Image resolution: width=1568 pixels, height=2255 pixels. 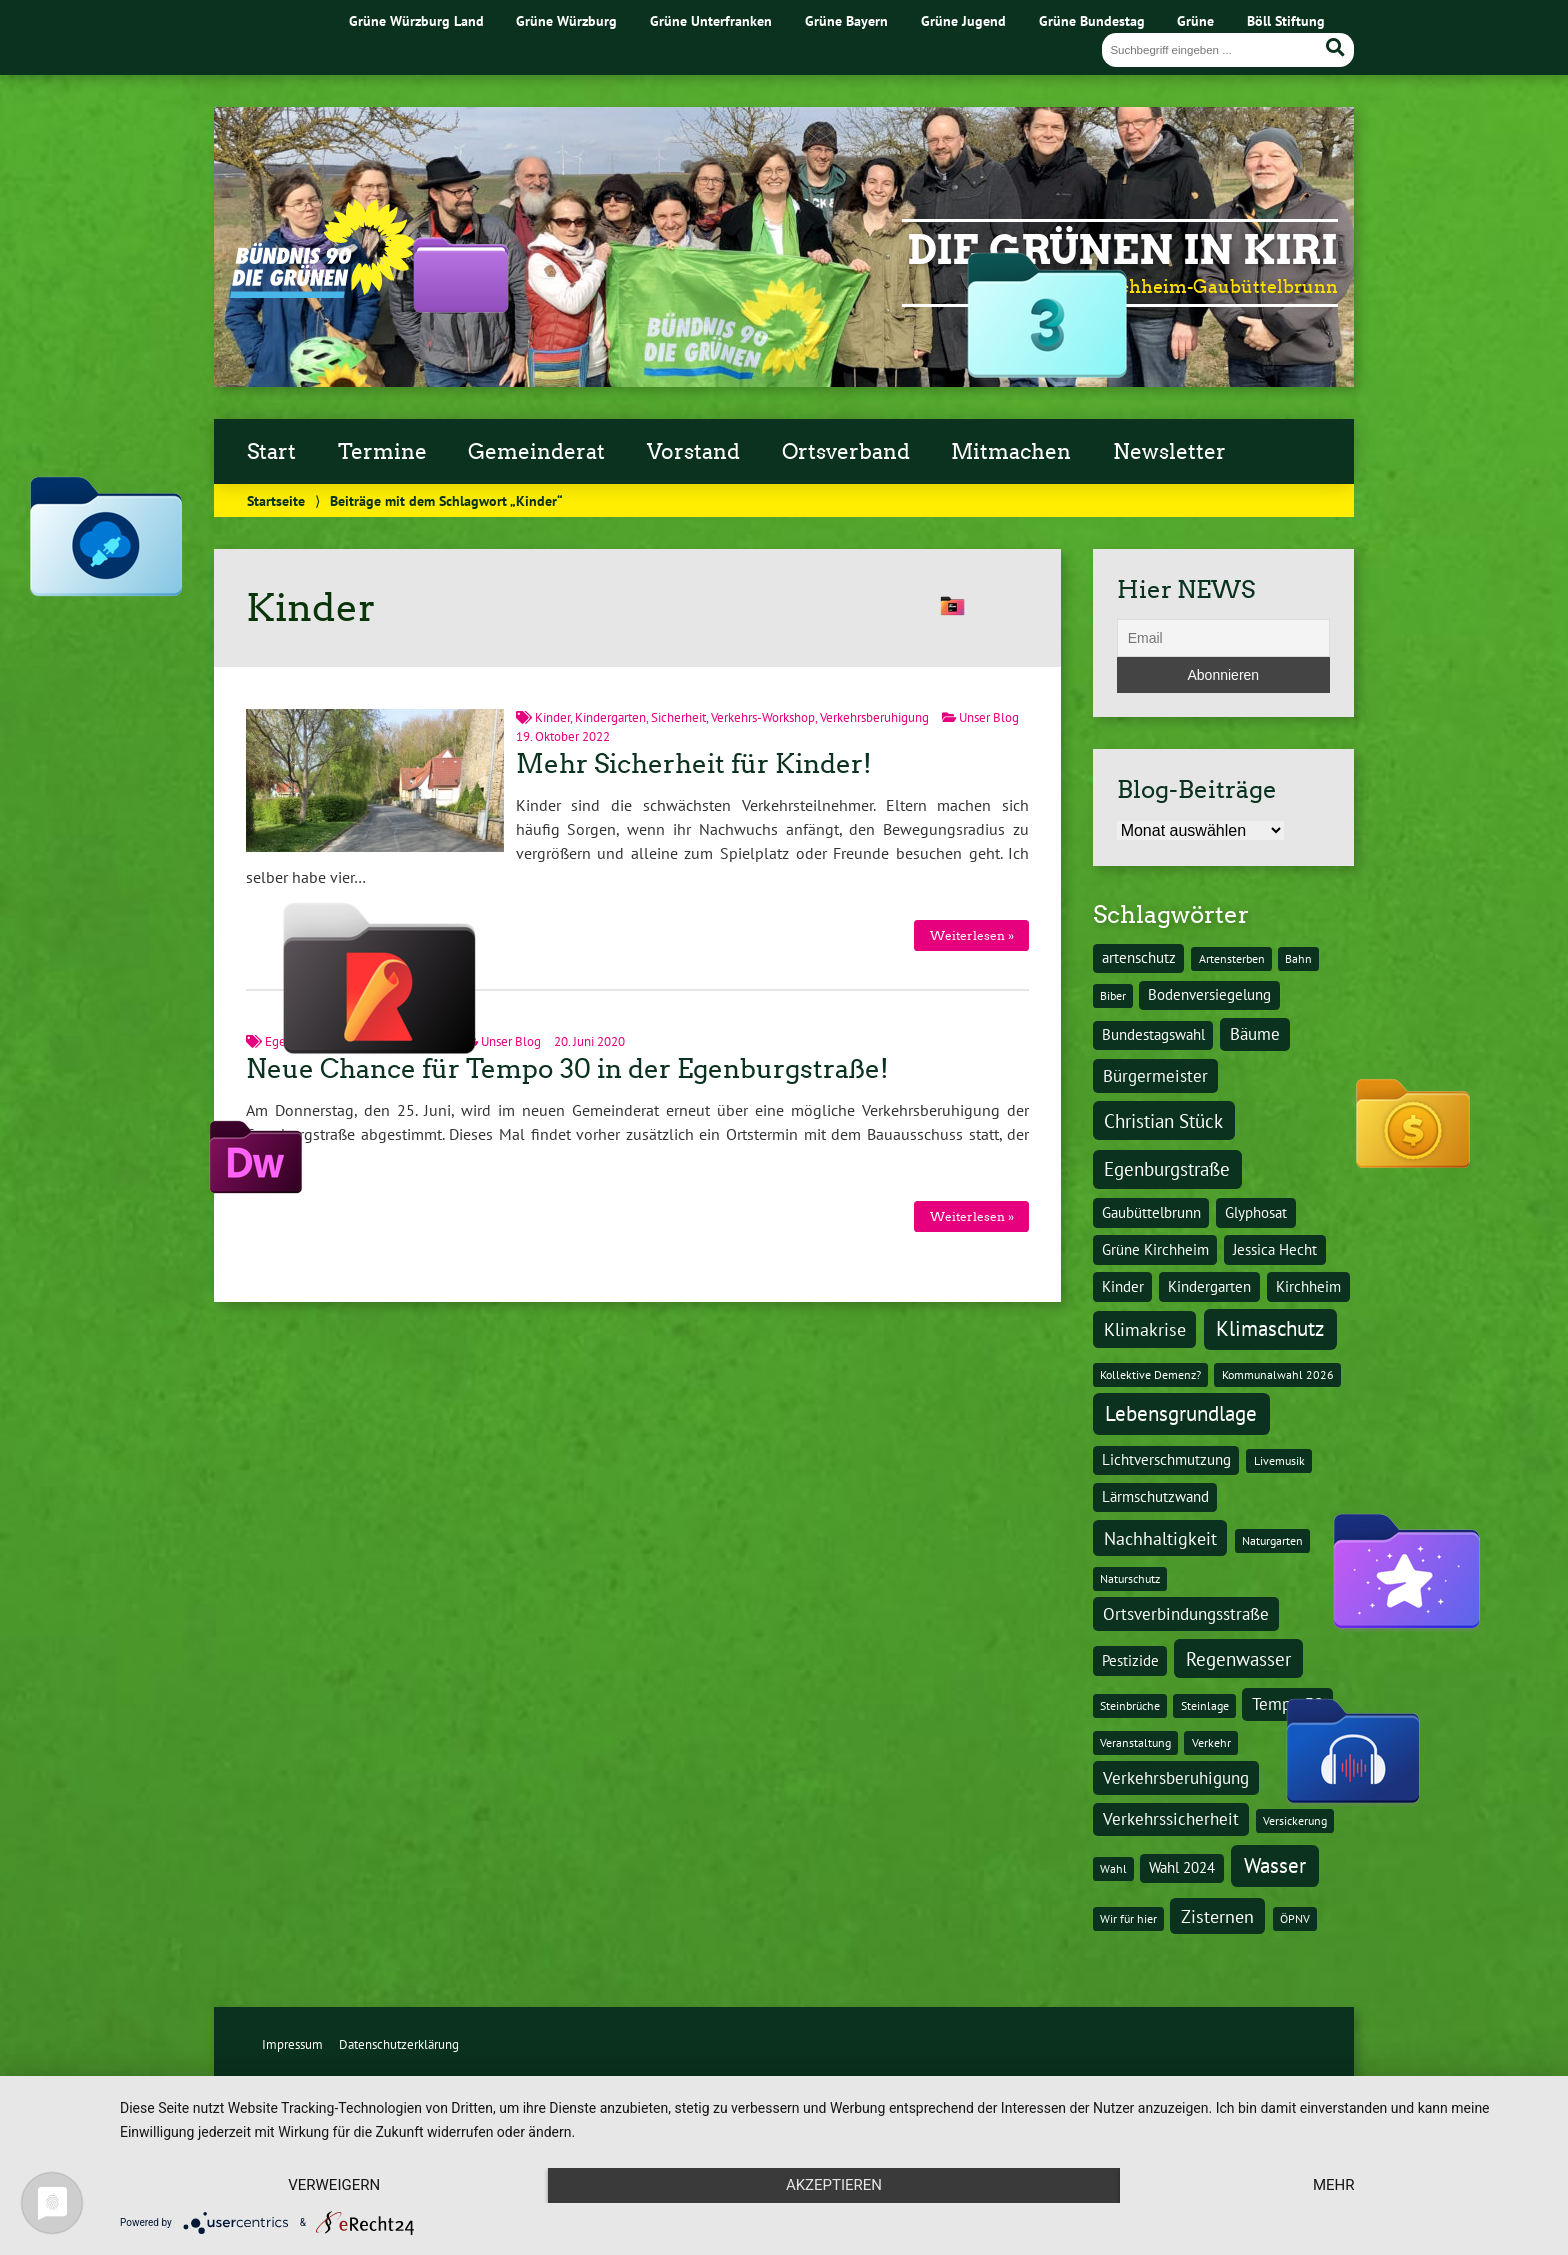 What do you see at coordinates (1046, 319) in the screenshot?
I see `folder containing autodesk 3ds max project files` at bounding box center [1046, 319].